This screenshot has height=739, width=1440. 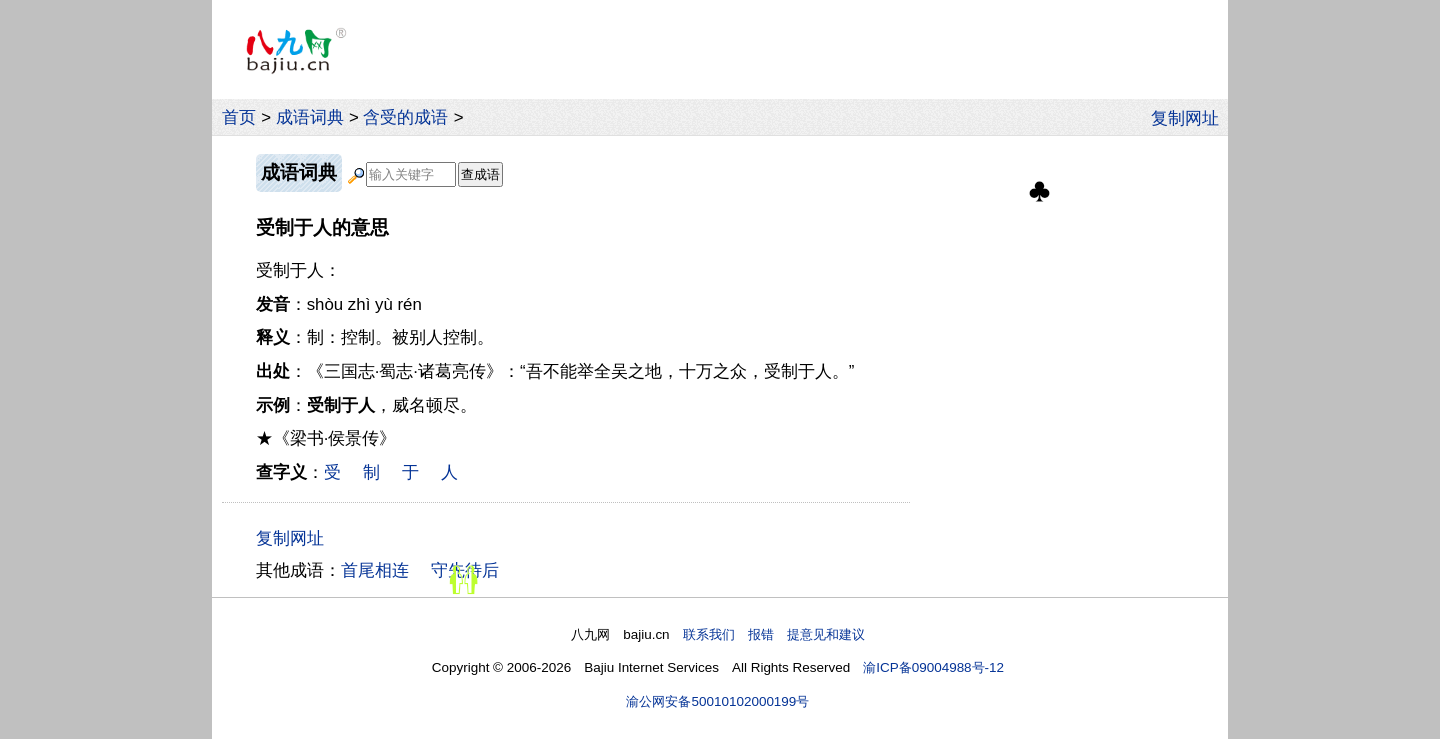 What do you see at coordinates (1039, 191) in the screenshot?
I see `select clubs suit in a card game` at bounding box center [1039, 191].